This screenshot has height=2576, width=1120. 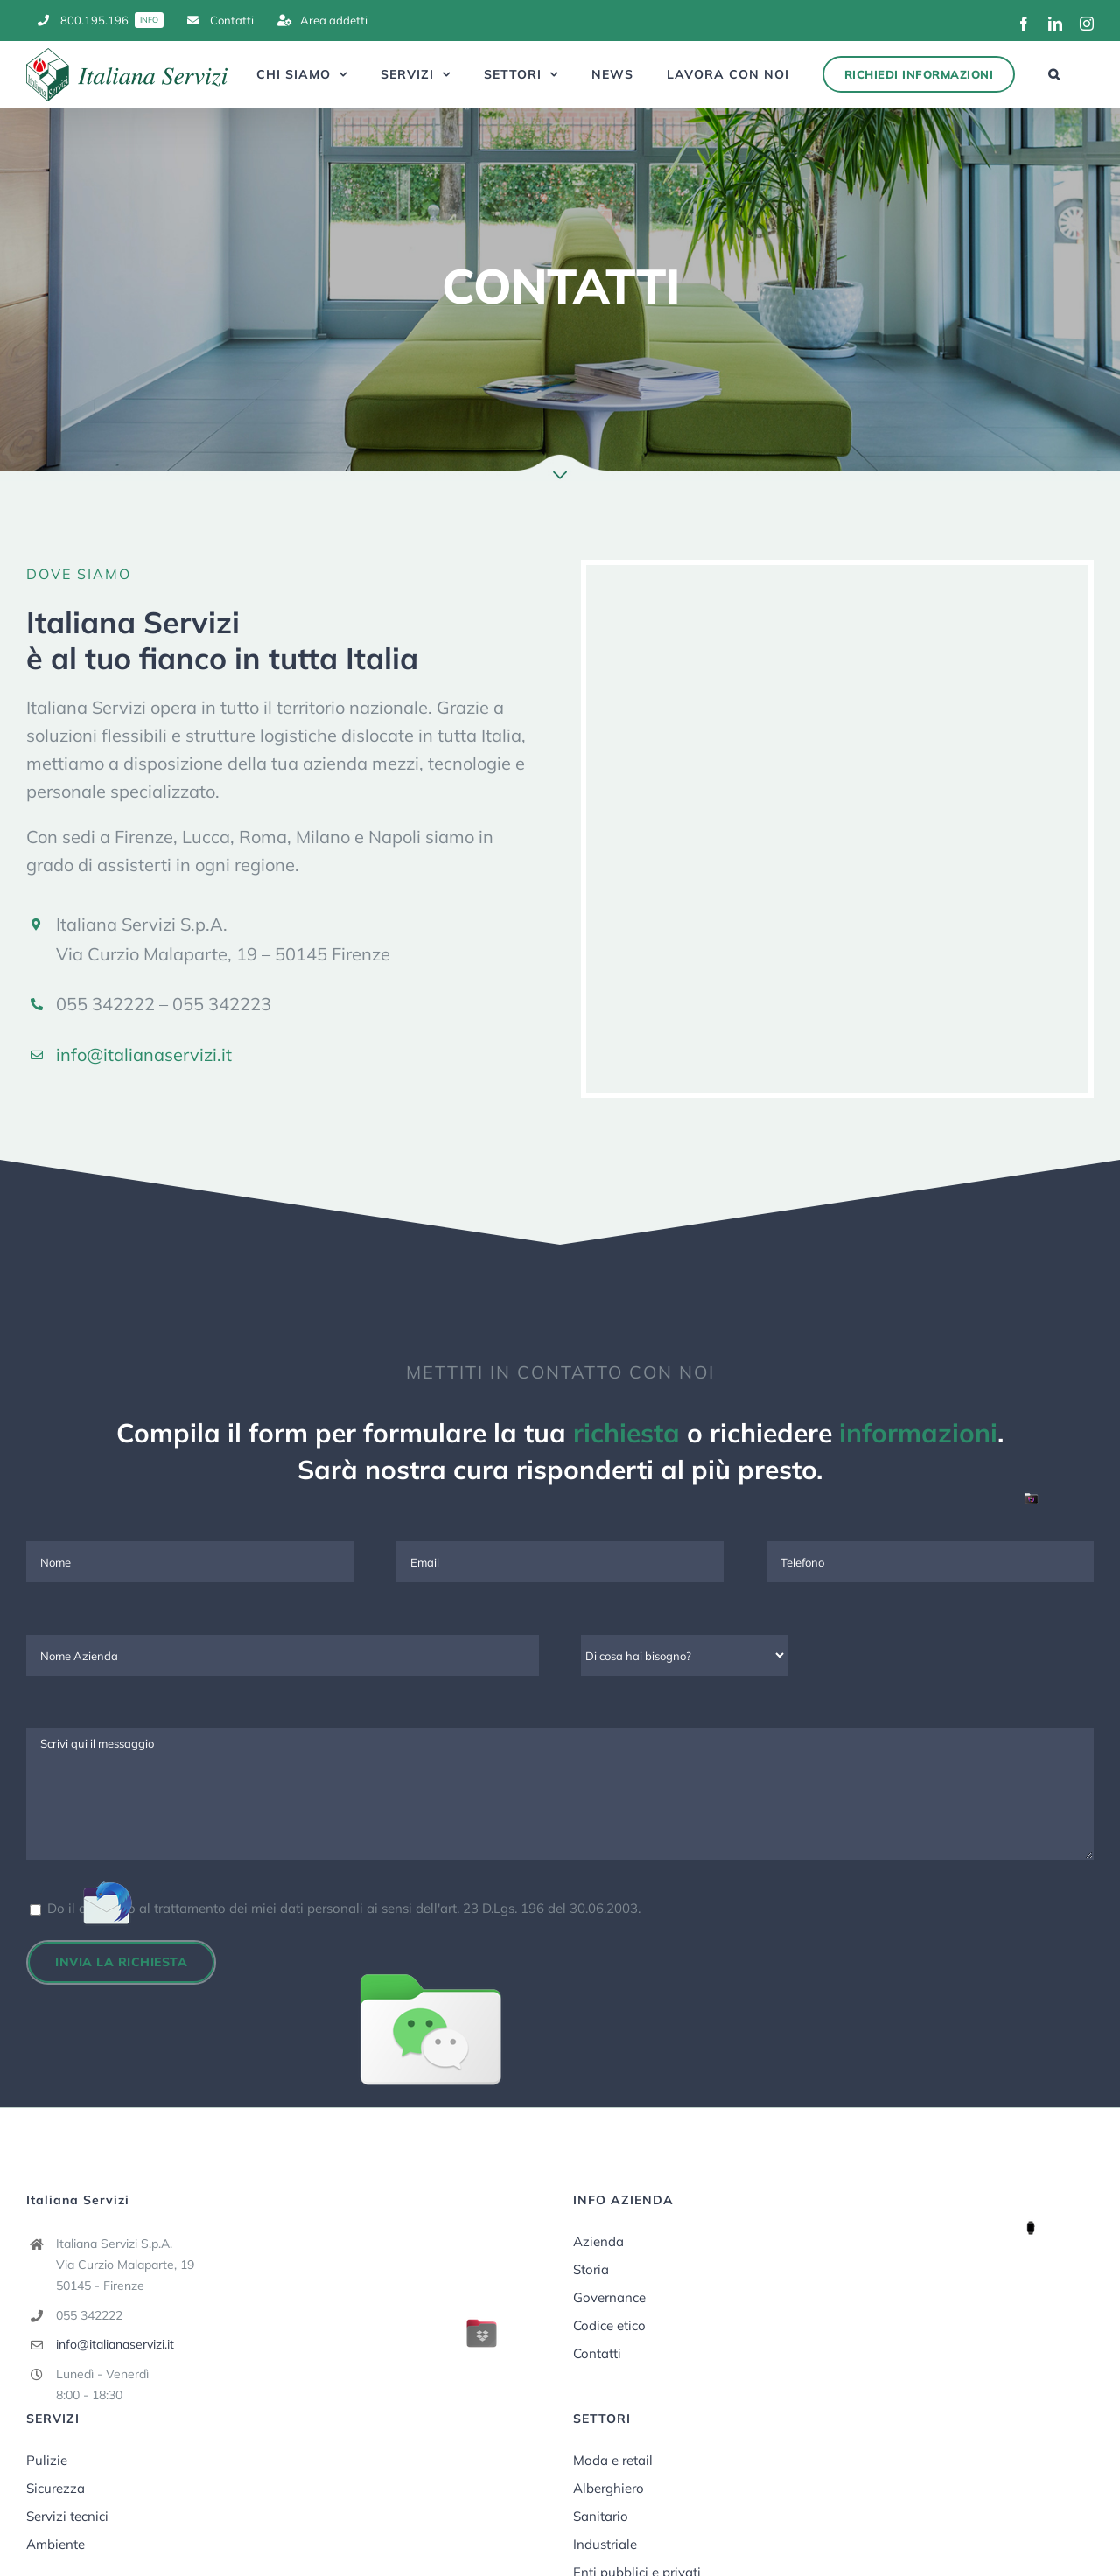 What do you see at coordinates (1031, 1498) in the screenshot?
I see `open jetbrains dotcover project folder` at bounding box center [1031, 1498].